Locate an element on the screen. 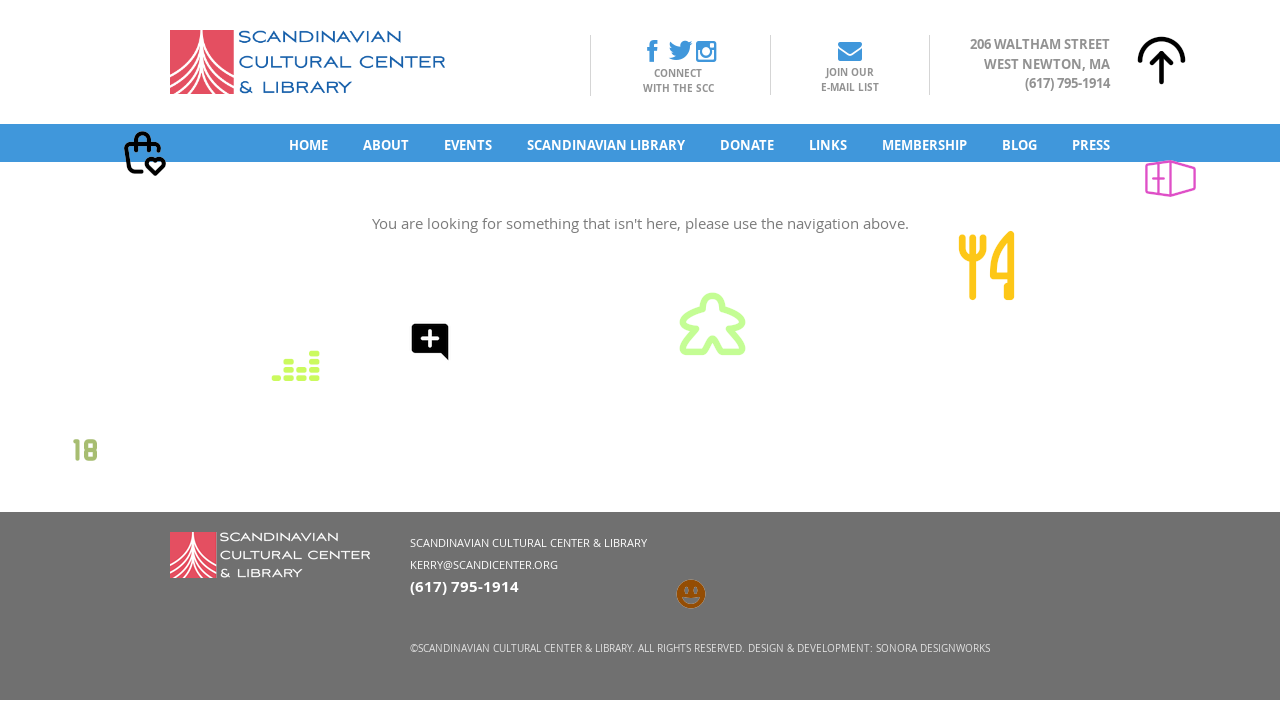 This screenshot has width=1280, height=720. view your wishlist or saved items is located at coordinates (142, 152).